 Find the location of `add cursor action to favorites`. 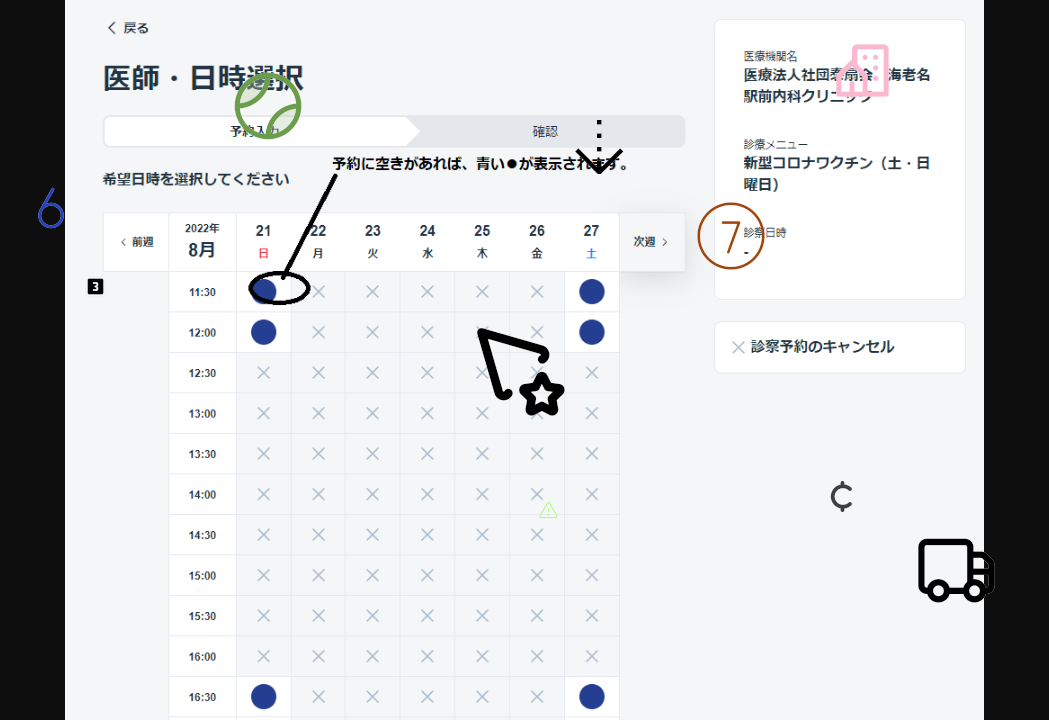

add cursor action to favorites is located at coordinates (516, 367).